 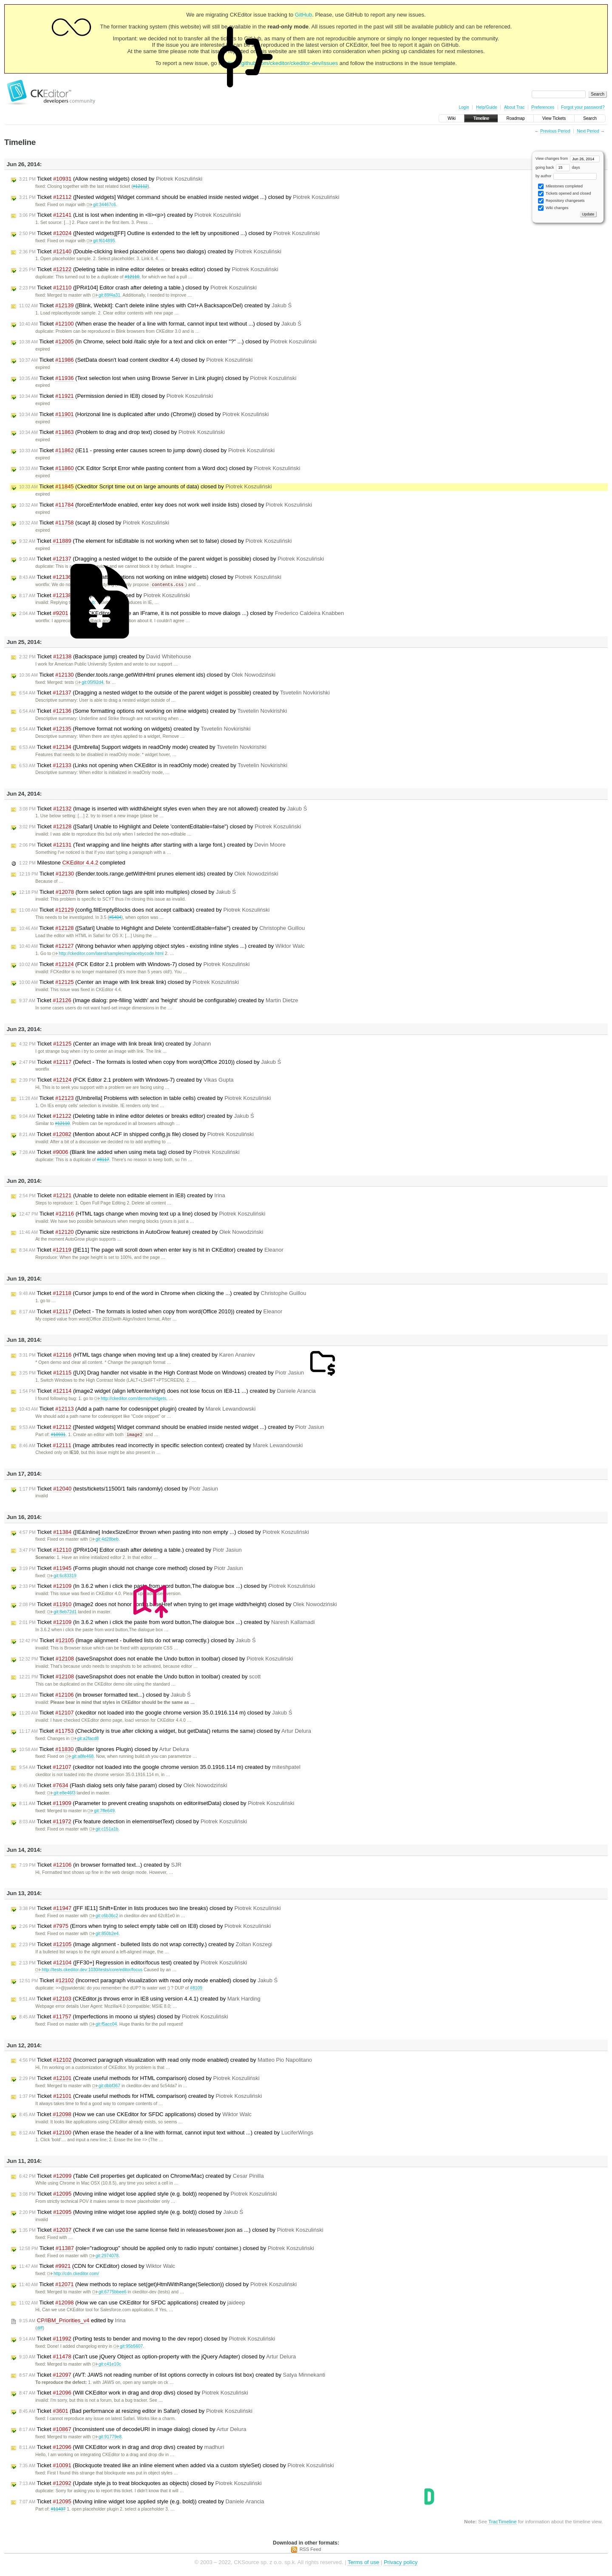 I want to click on indicates unlimited or infinite content, so click(x=71, y=27).